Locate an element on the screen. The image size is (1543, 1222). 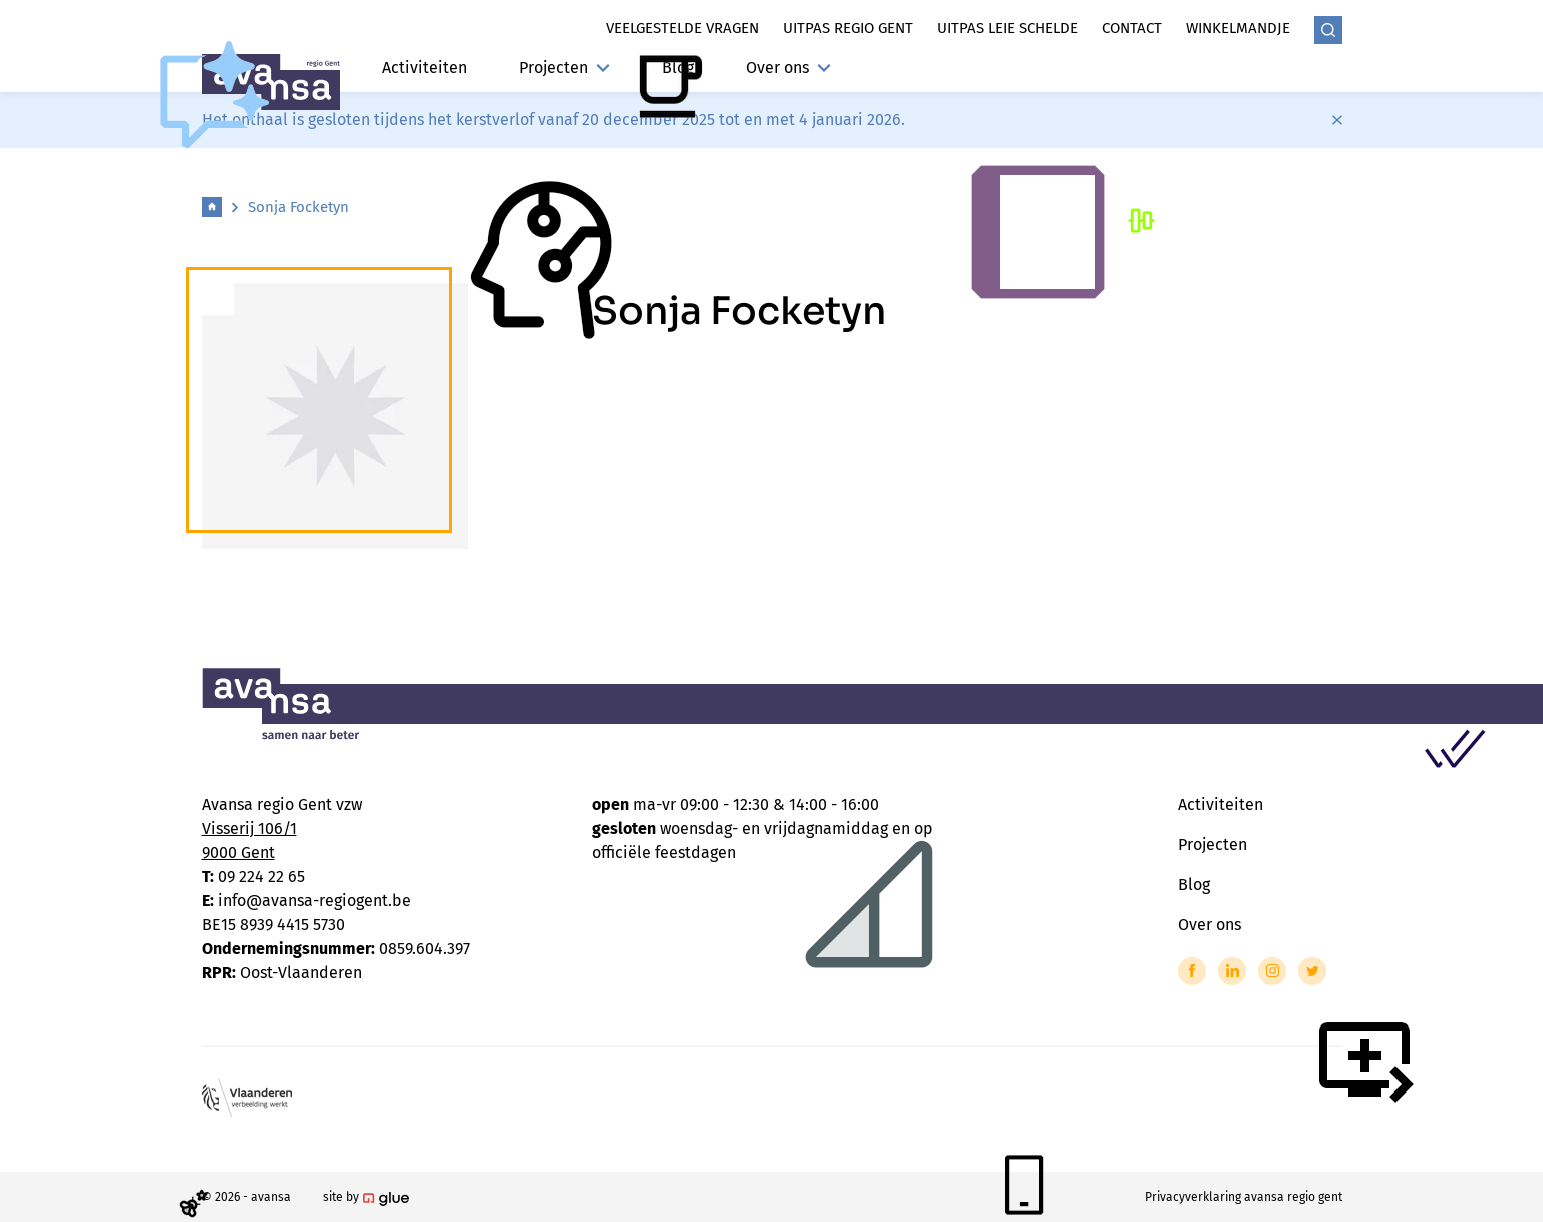
access café or coffee shop locations is located at coordinates (667, 86).